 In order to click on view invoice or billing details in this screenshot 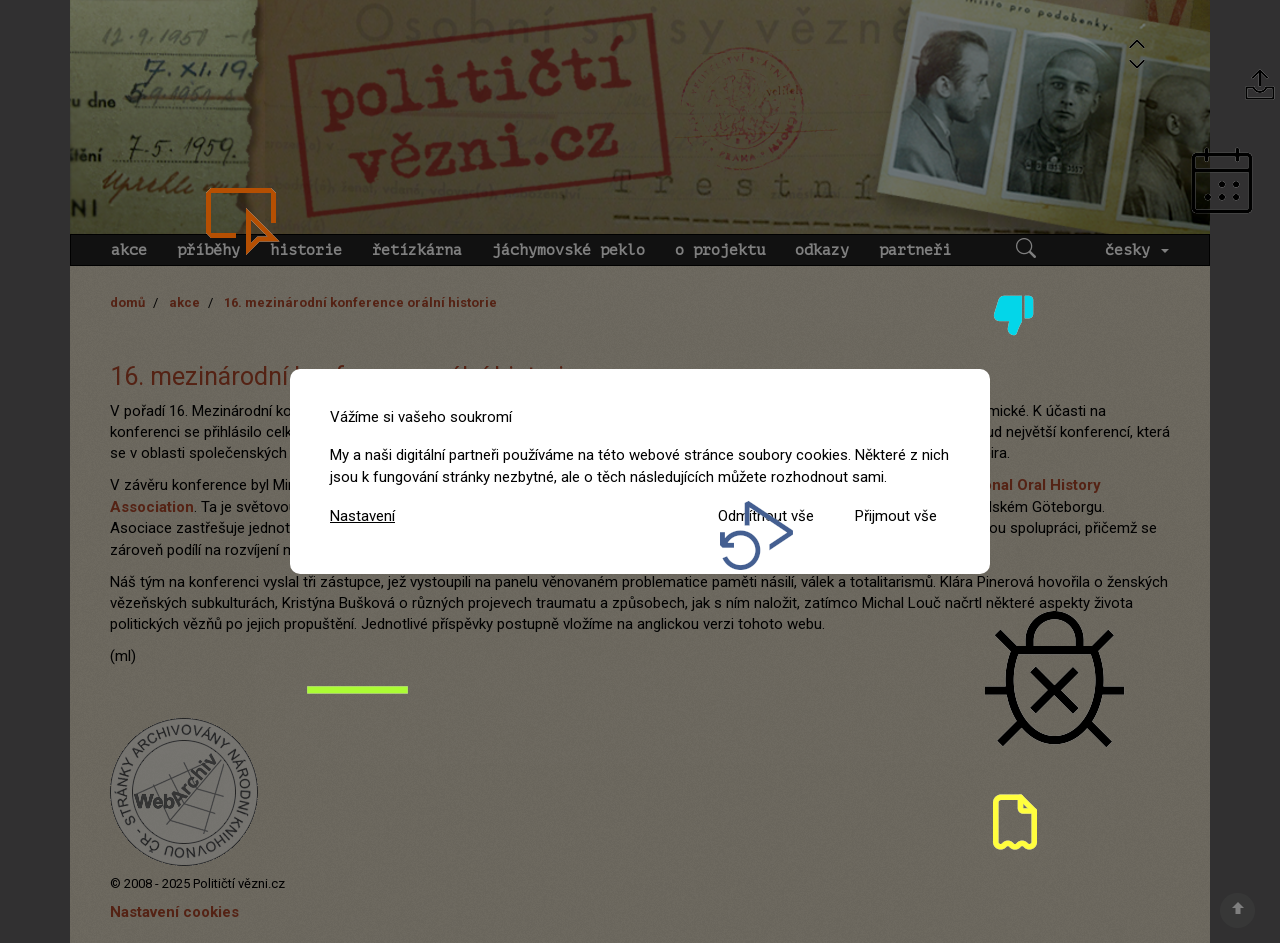, I will do `click(1015, 822)`.